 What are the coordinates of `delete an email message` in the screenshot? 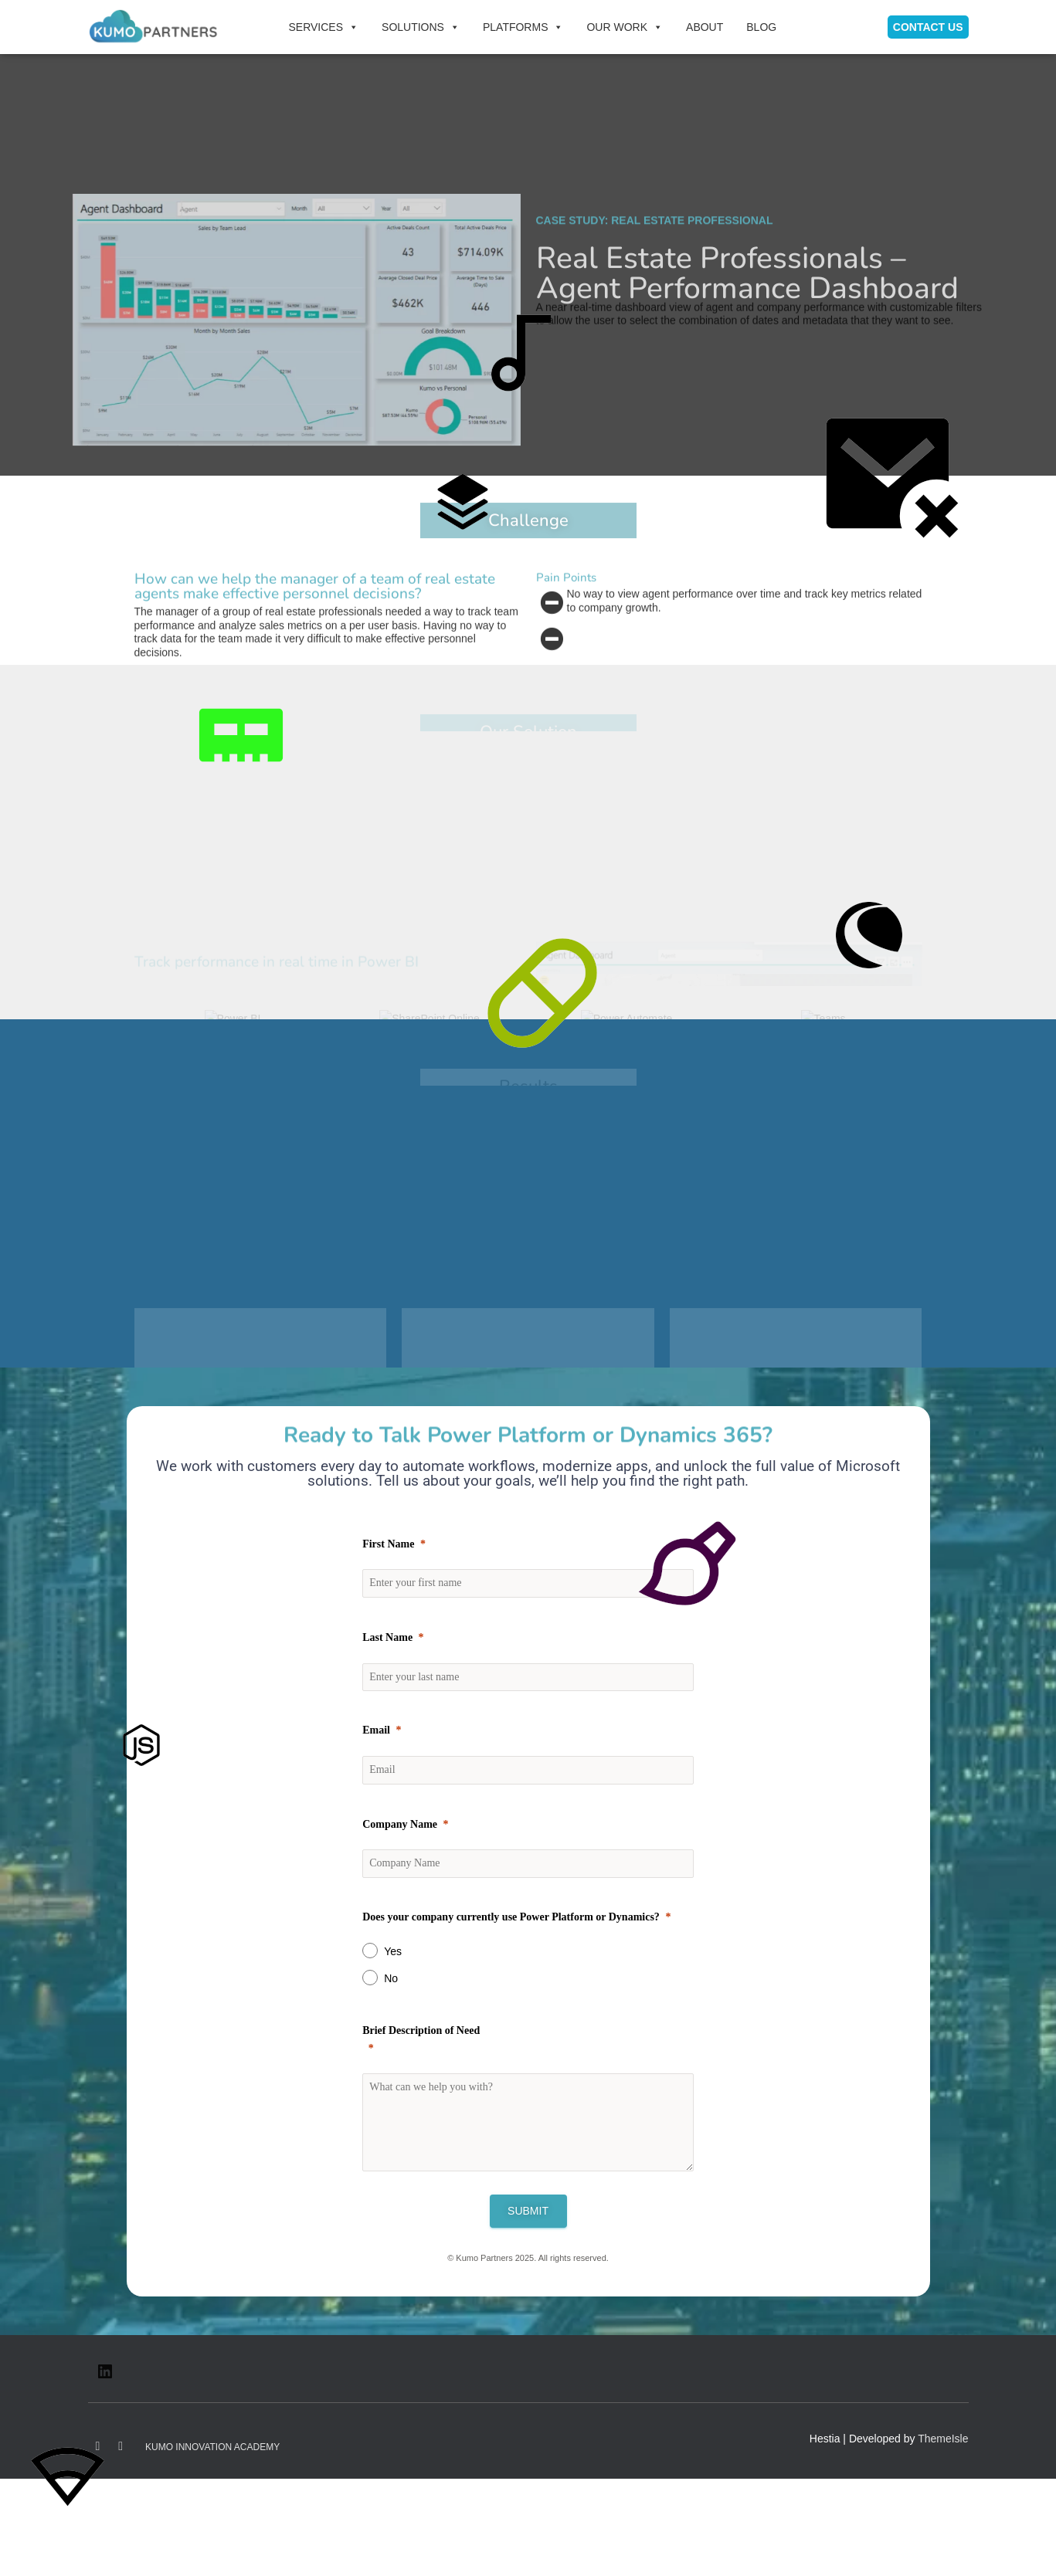 It's located at (888, 473).